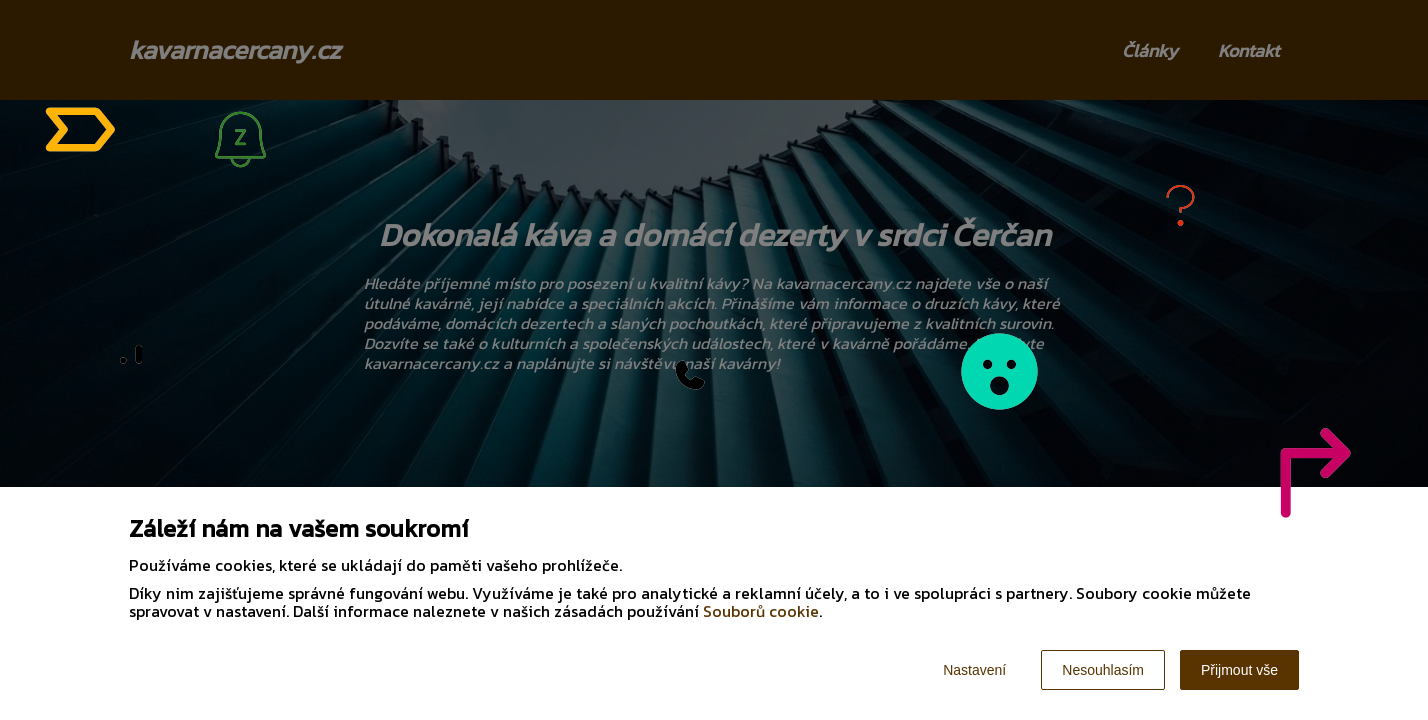 Image resolution: width=1428 pixels, height=720 pixels. What do you see at coordinates (78, 129) in the screenshot?
I see `mark item as important` at bounding box center [78, 129].